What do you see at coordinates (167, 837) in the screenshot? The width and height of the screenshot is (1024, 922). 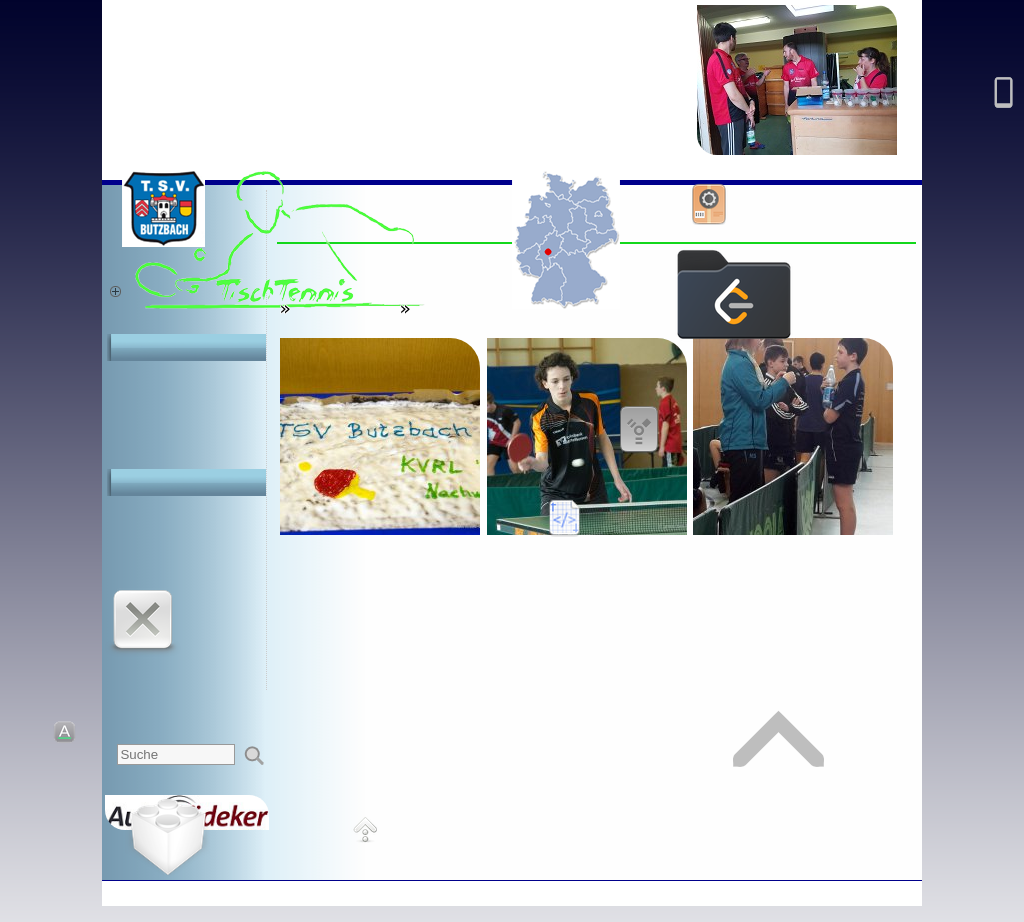 I see `a plugin or extension module` at bounding box center [167, 837].